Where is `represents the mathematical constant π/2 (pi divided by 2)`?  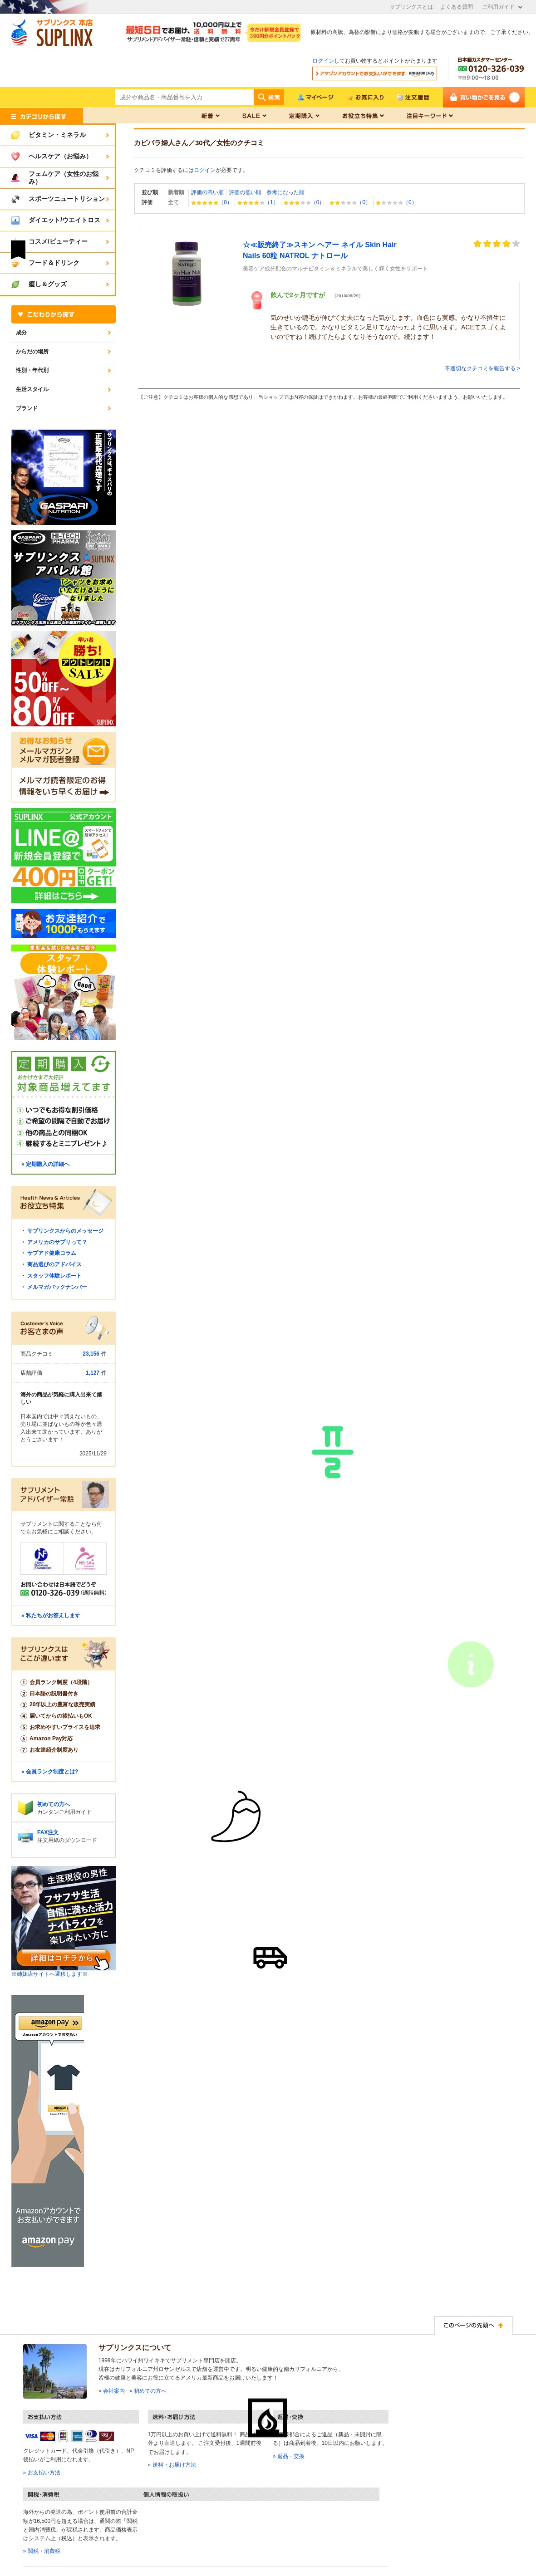 represents the mathematical constant π/2 (pi divided by 2) is located at coordinates (333, 1452).